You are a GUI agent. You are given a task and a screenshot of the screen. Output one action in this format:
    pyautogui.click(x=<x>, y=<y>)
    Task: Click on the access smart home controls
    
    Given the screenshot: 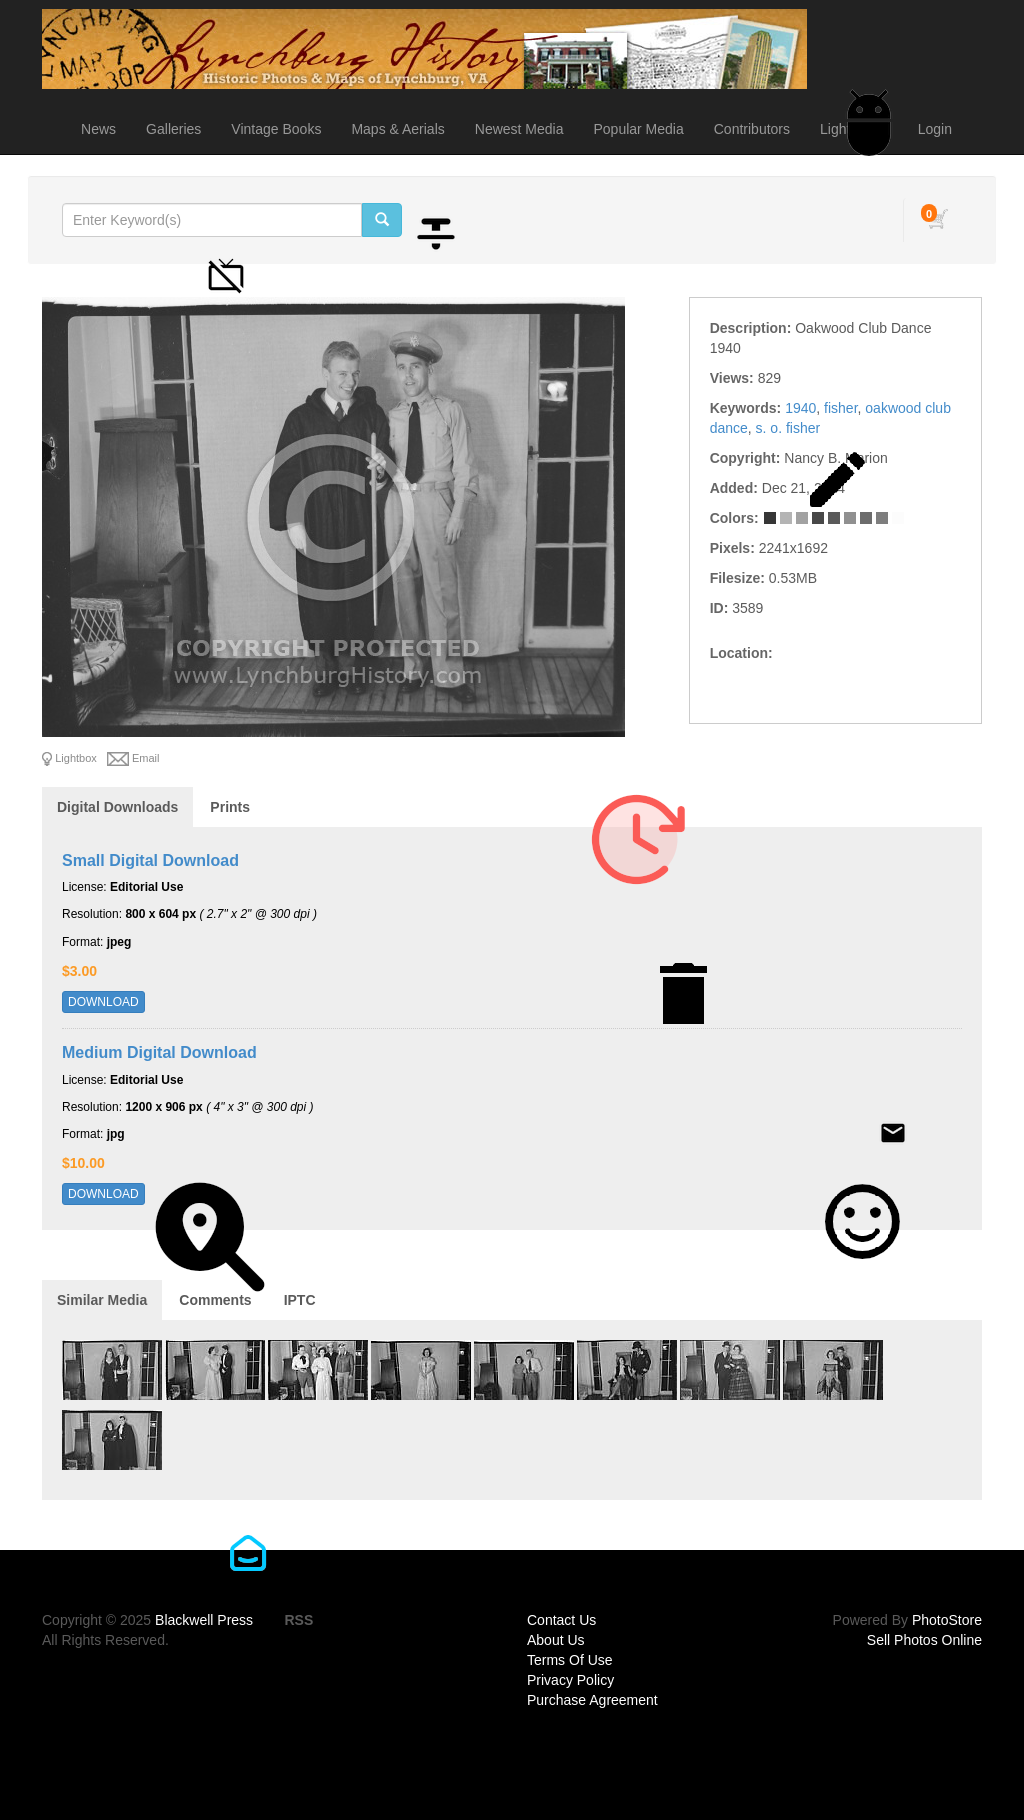 What is the action you would take?
    pyautogui.click(x=248, y=1553)
    